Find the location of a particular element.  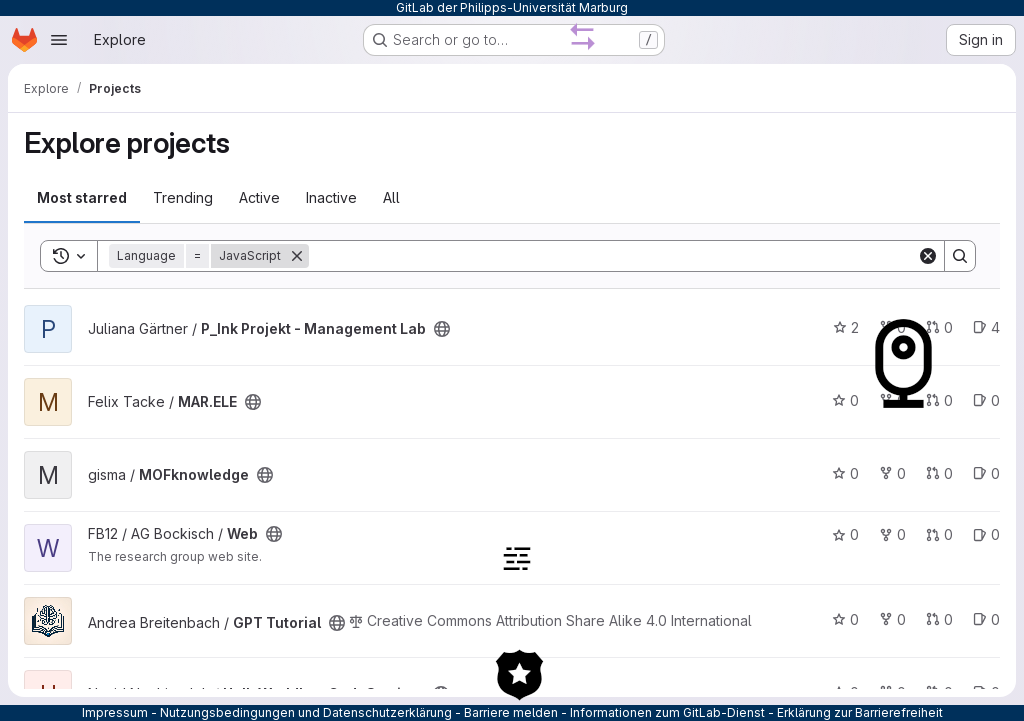

access webcam settings is located at coordinates (903, 363).